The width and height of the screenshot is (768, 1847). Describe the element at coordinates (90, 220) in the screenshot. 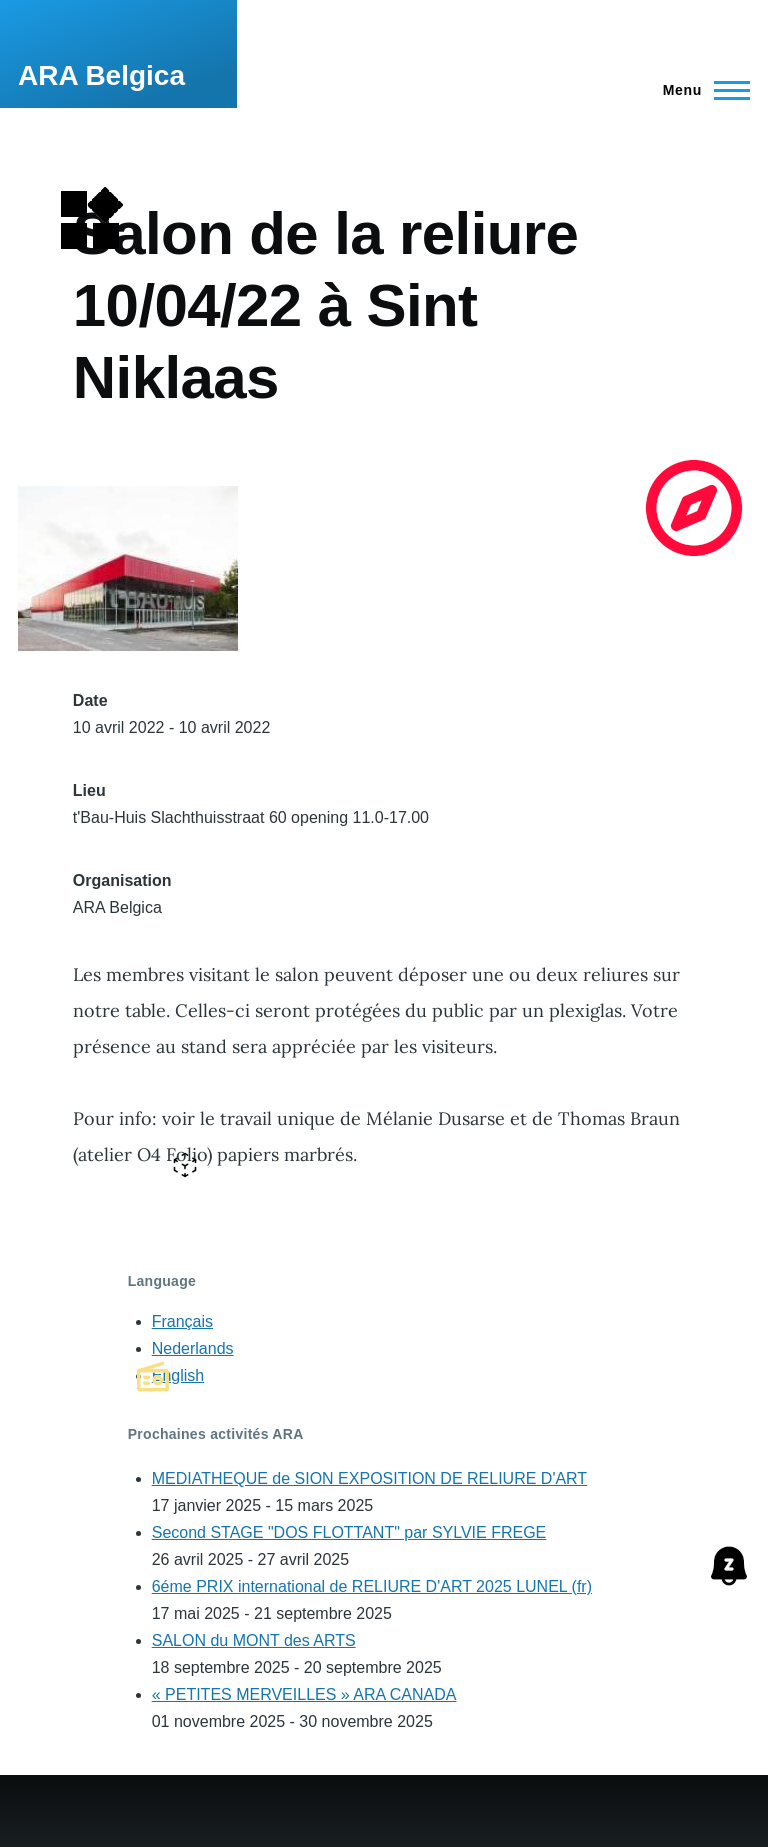

I see `access home screen widgets` at that location.